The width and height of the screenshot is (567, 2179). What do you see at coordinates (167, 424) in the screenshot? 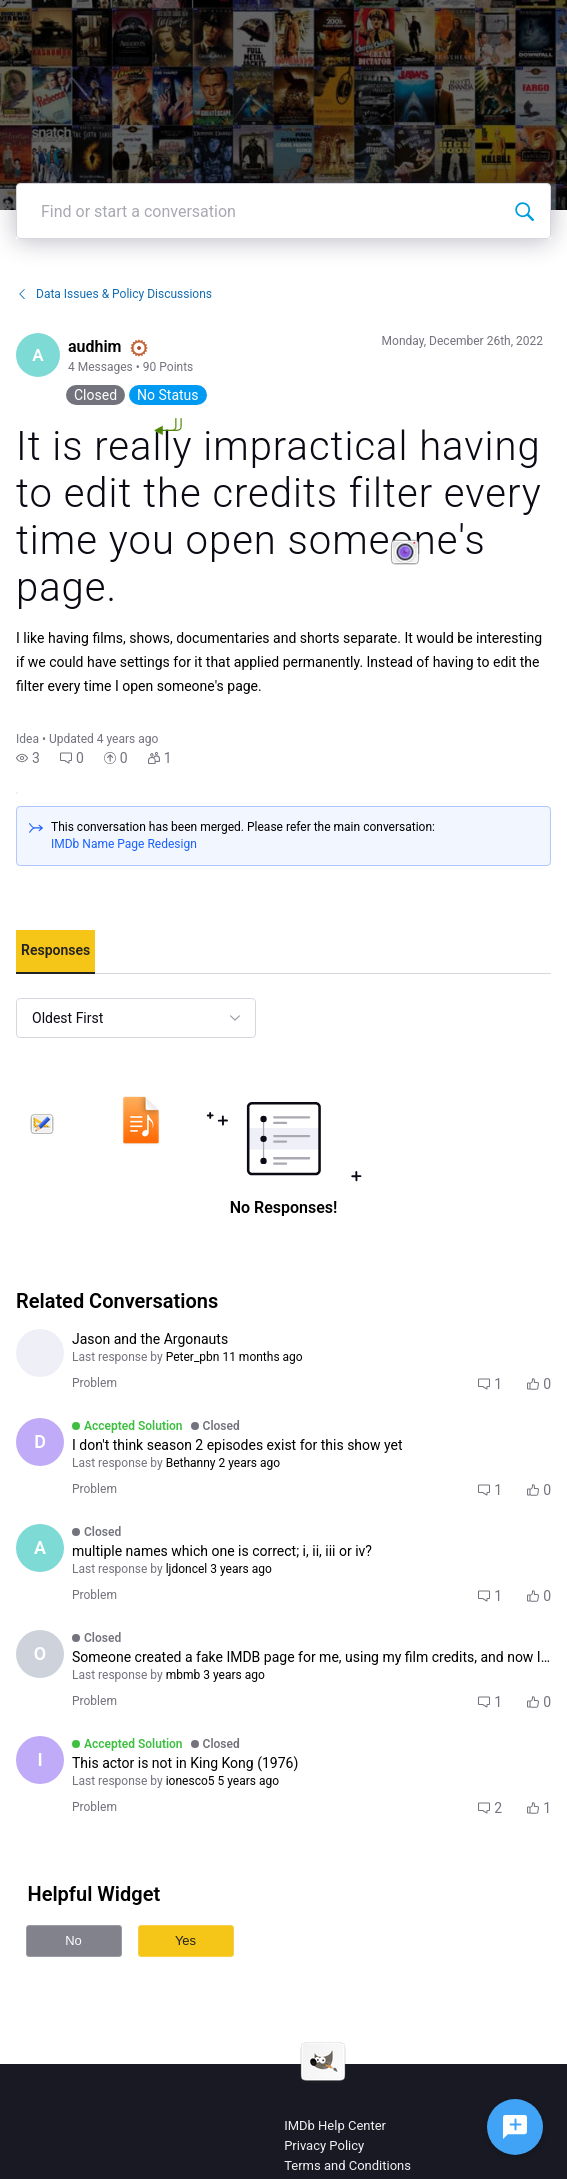
I see `reply to all recipients of an email` at bounding box center [167, 424].